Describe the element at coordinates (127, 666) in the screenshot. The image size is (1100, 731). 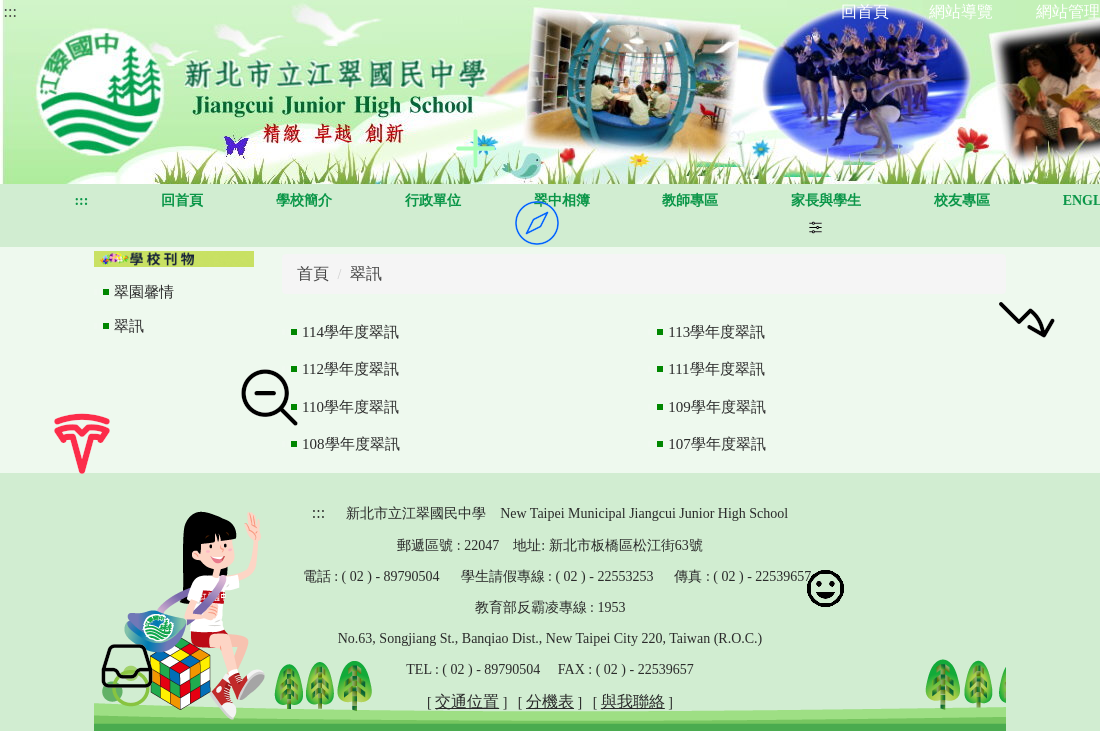
I see `view your inbox messages` at that location.